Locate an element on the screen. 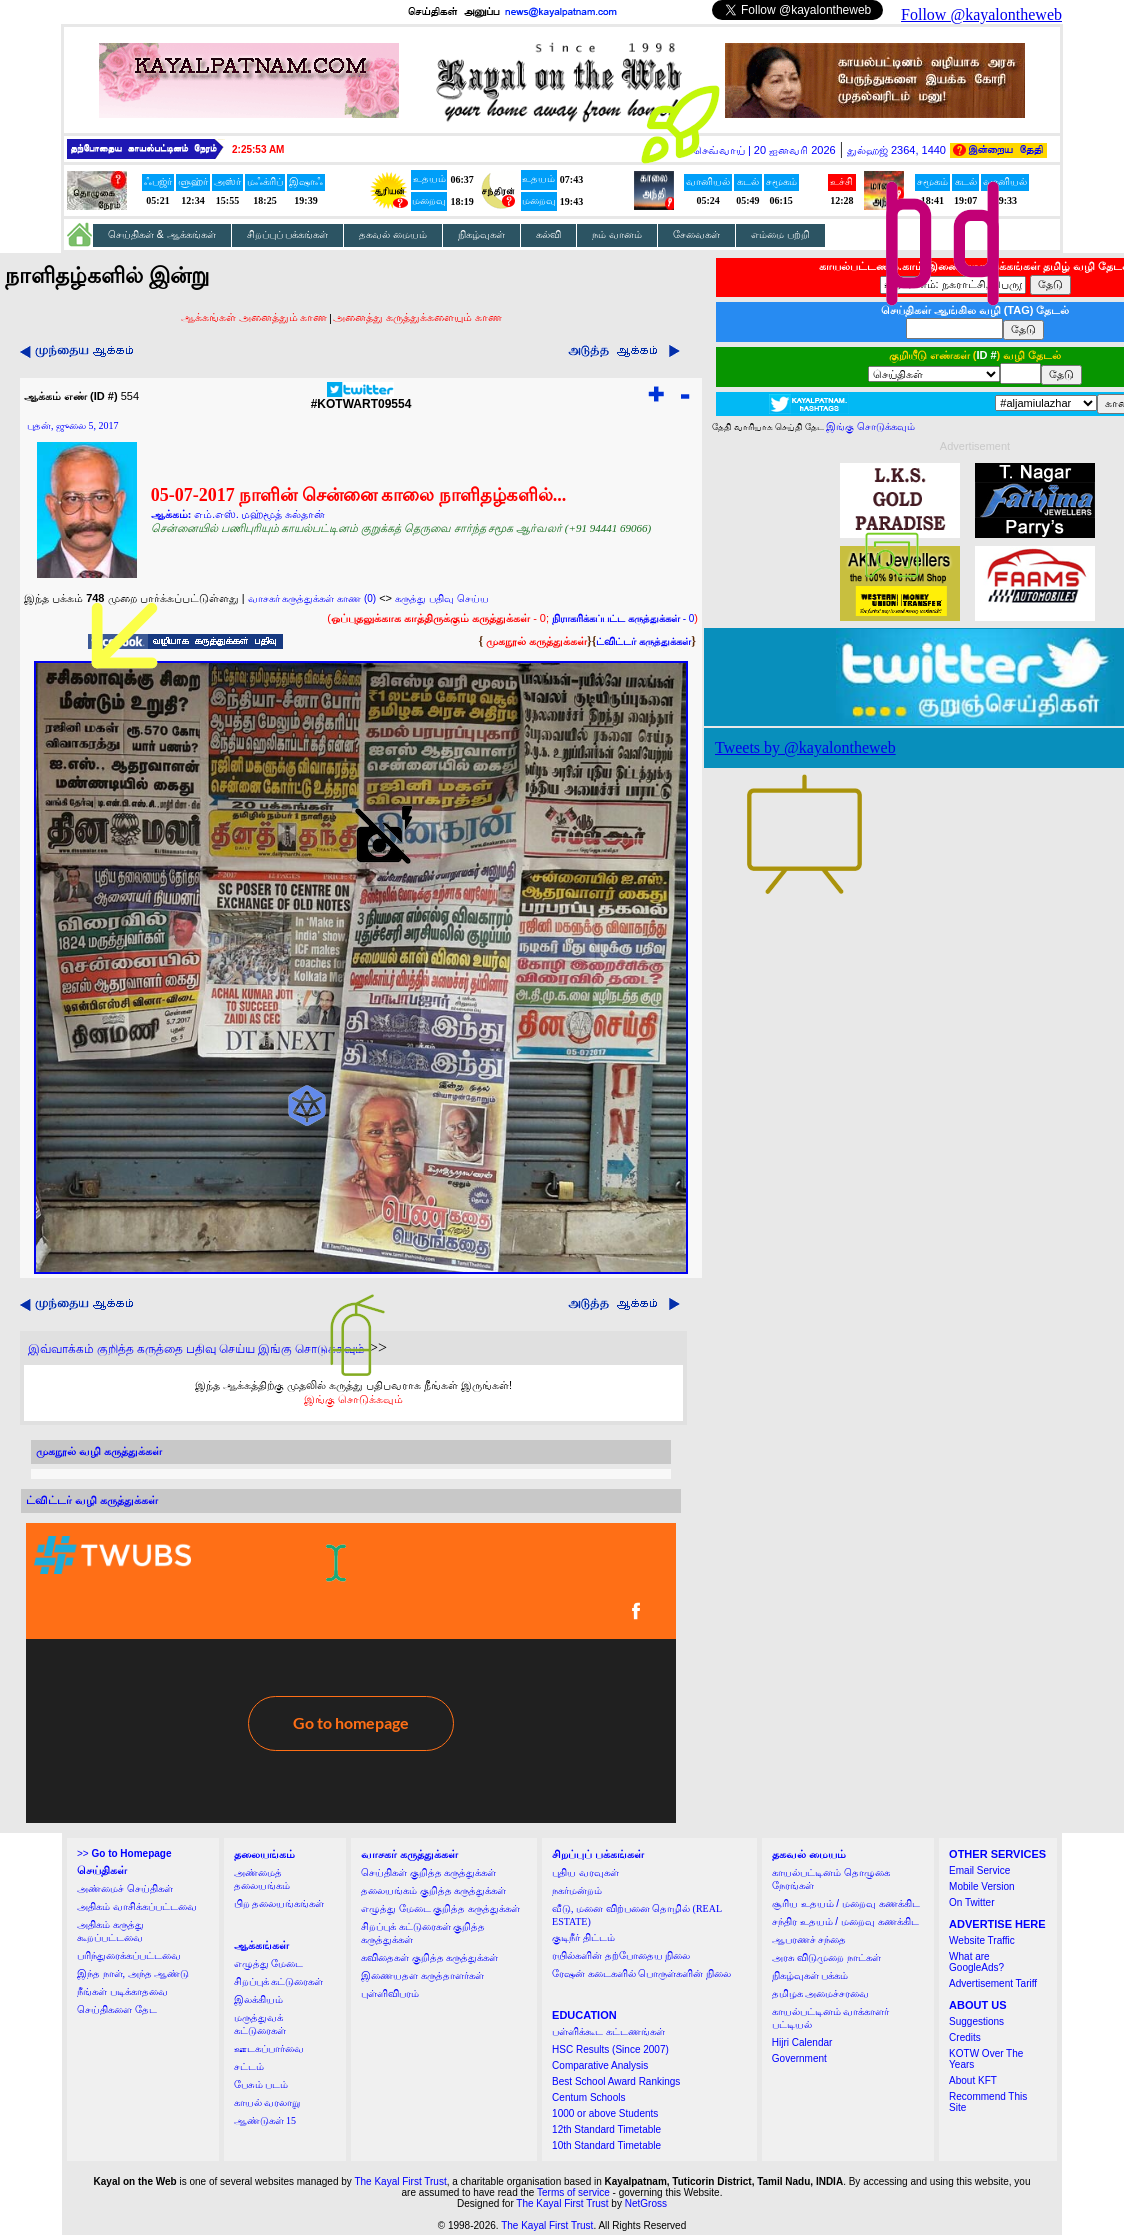 The height and width of the screenshot is (2235, 1124). access fire safety information is located at coordinates (353, 1336).